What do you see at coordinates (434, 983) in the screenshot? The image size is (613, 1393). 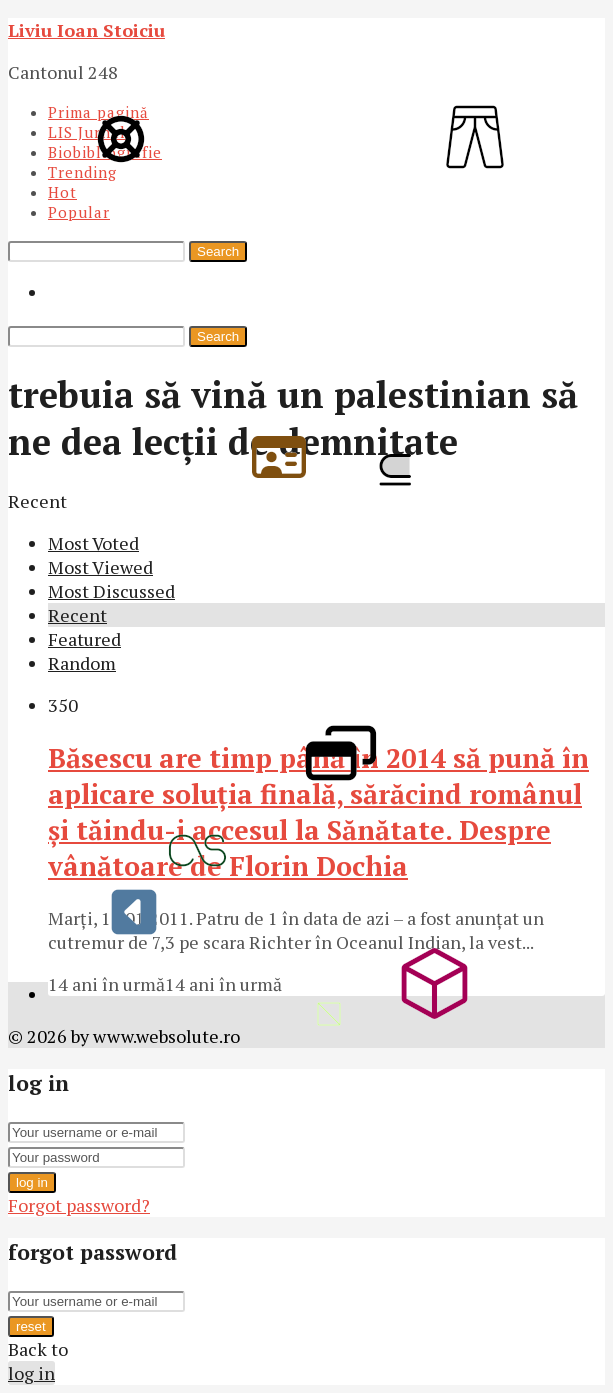 I see `view 3D model or object` at bounding box center [434, 983].